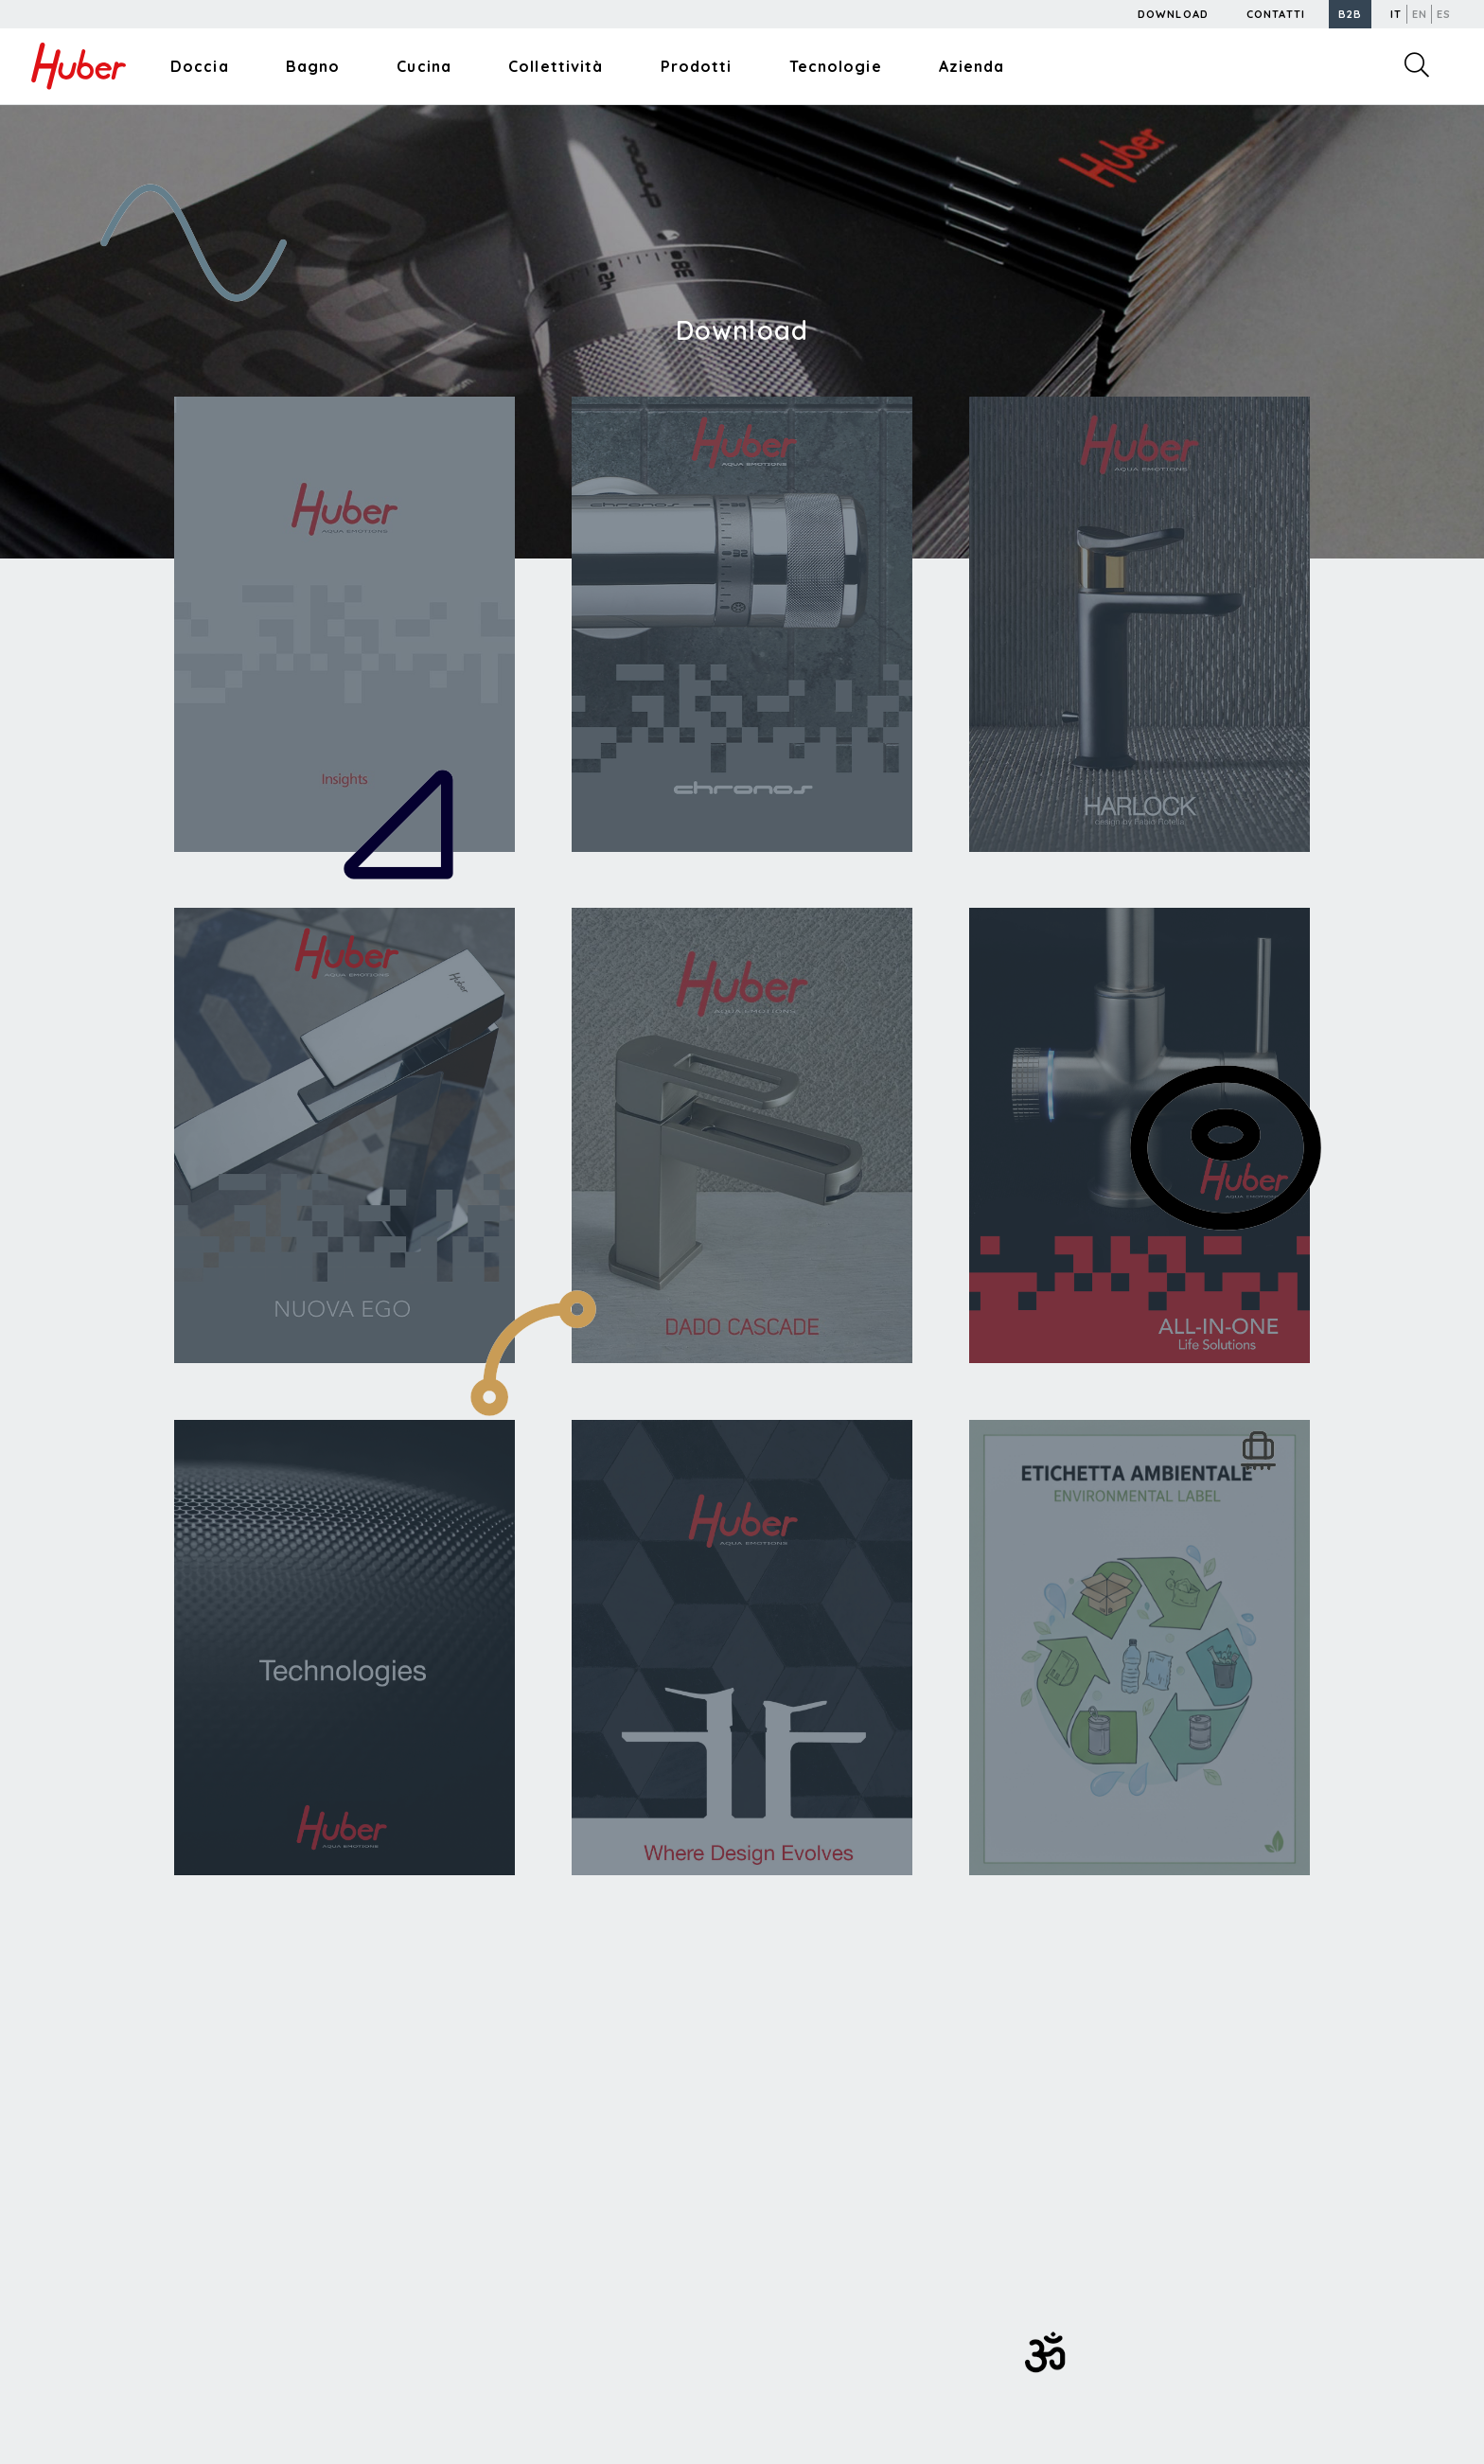 The height and width of the screenshot is (2464, 1484). What do you see at coordinates (398, 824) in the screenshot?
I see `indicates weak cellular signal strength` at bounding box center [398, 824].